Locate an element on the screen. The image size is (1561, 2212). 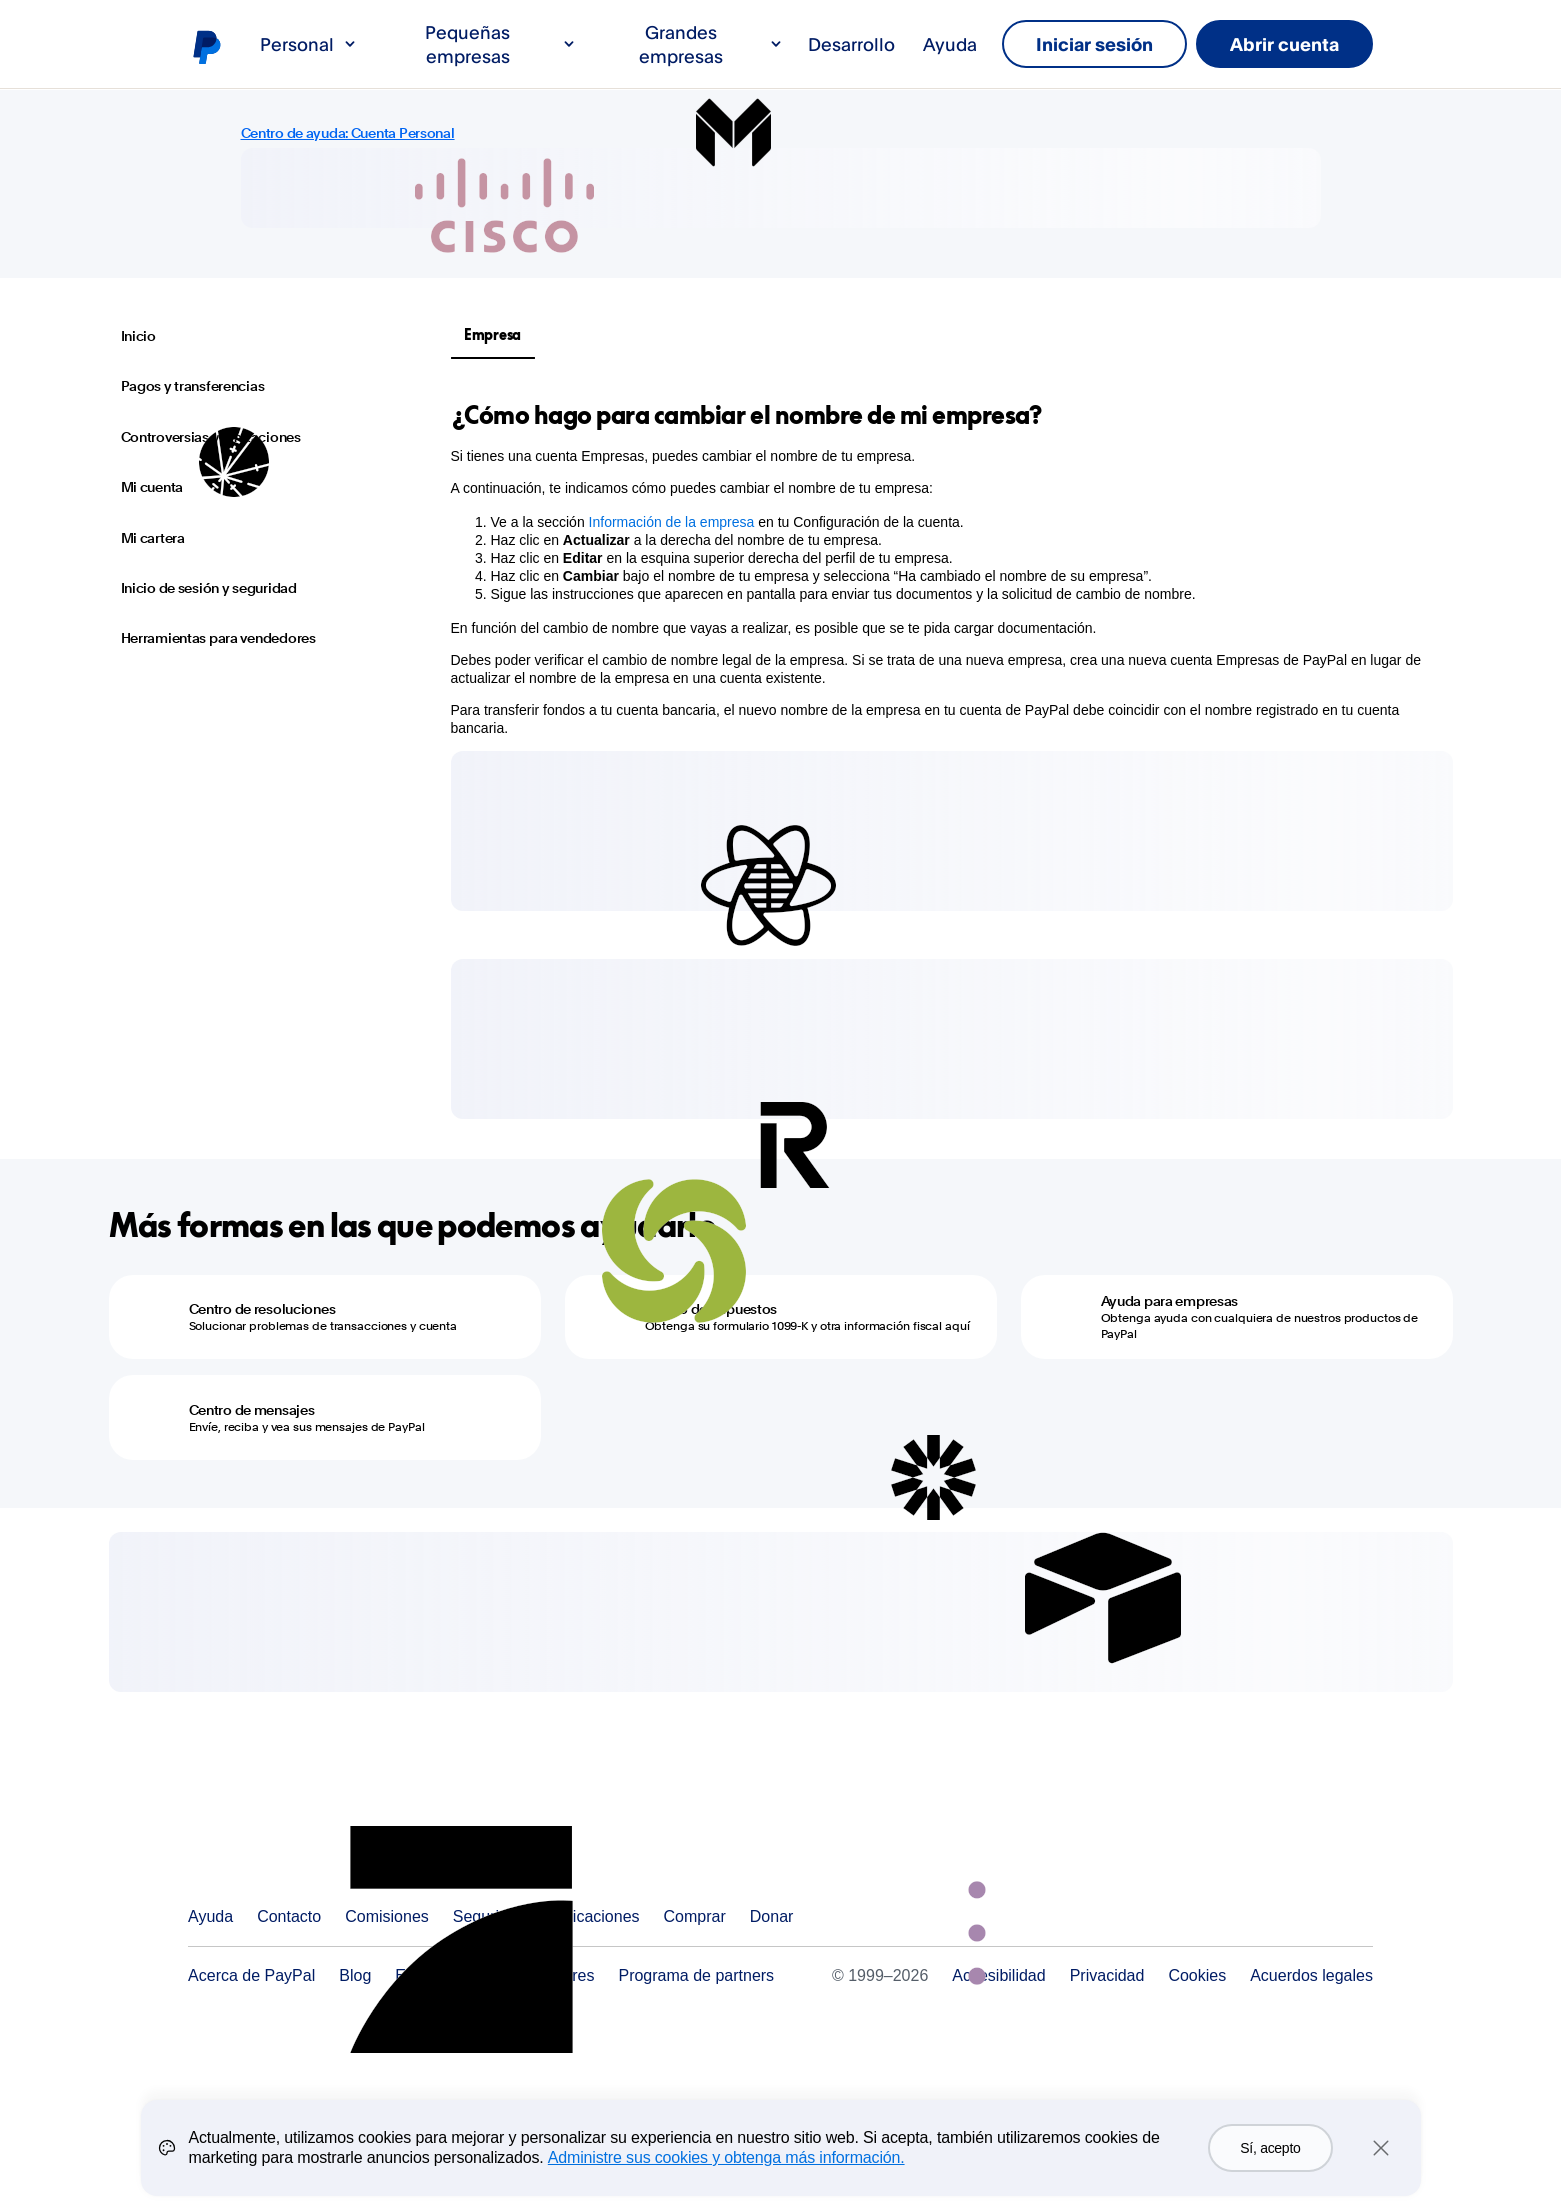
ProSieben German TV channel logo is located at coordinates (461, 1939).